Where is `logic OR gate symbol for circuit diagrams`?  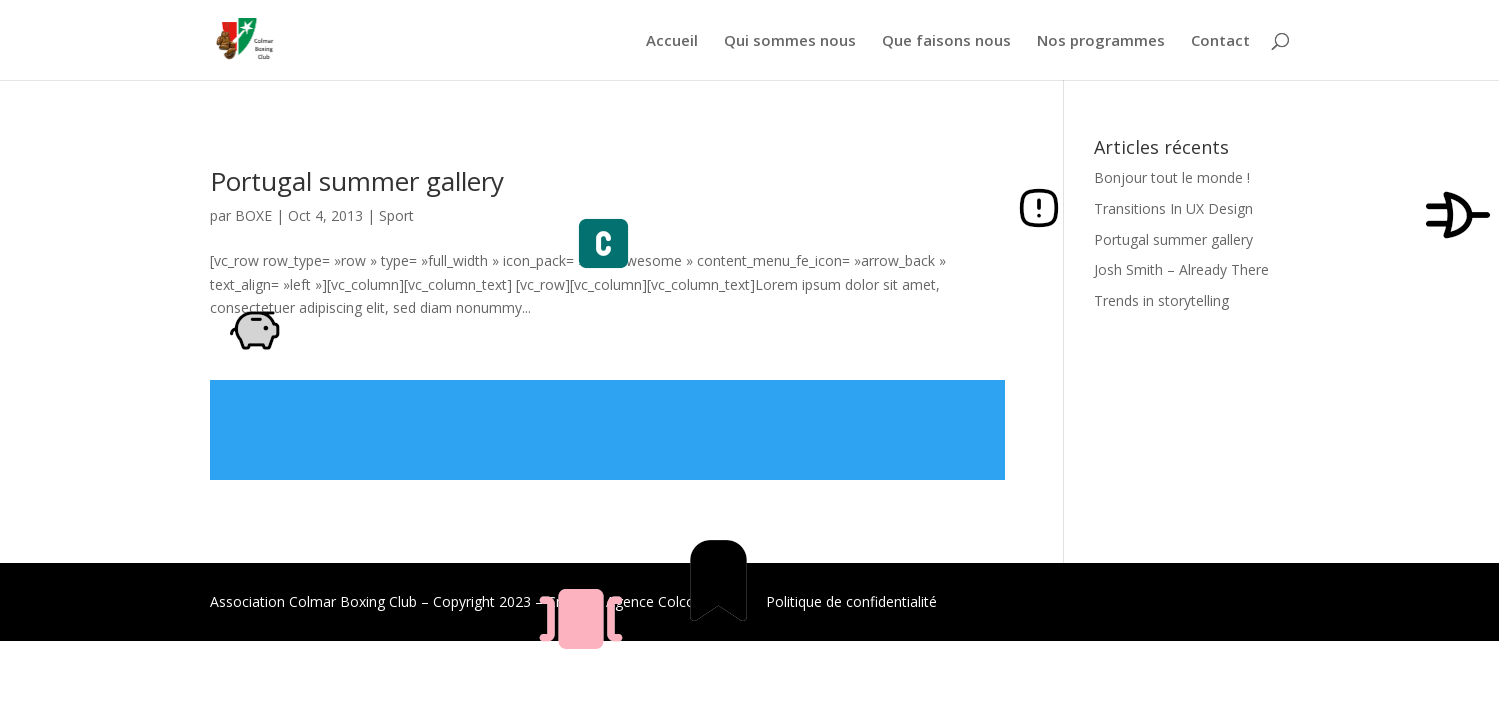 logic OR gate symbol for circuit diagrams is located at coordinates (1458, 215).